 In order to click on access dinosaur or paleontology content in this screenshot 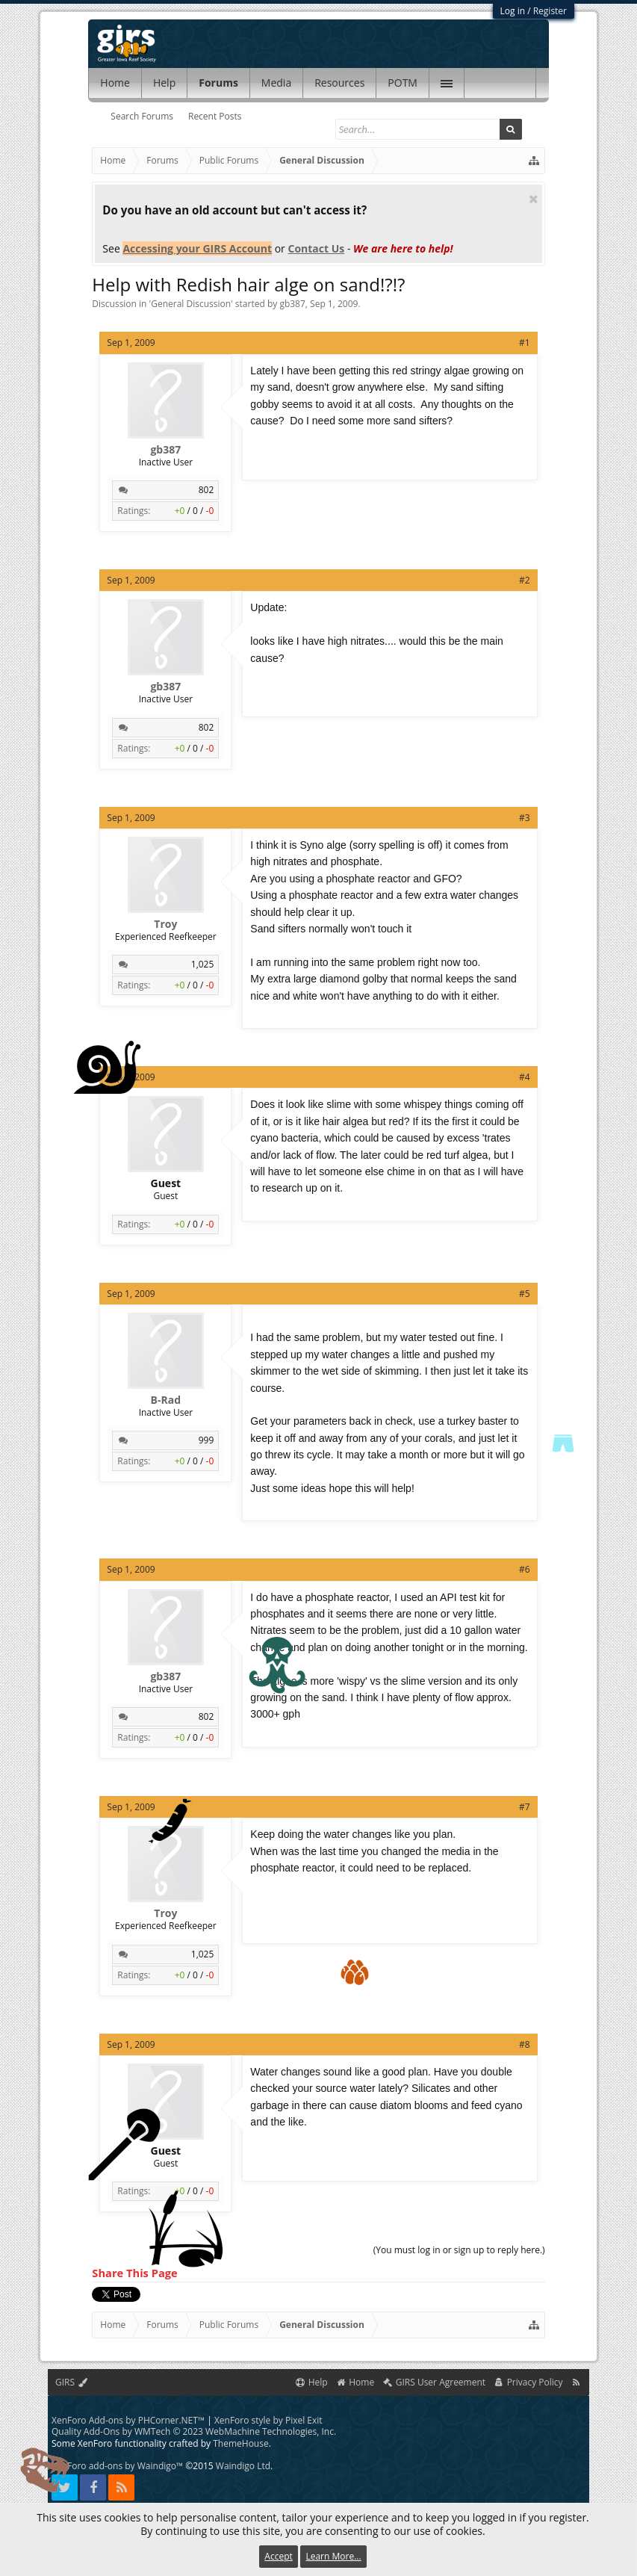, I will do `click(45, 2470)`.